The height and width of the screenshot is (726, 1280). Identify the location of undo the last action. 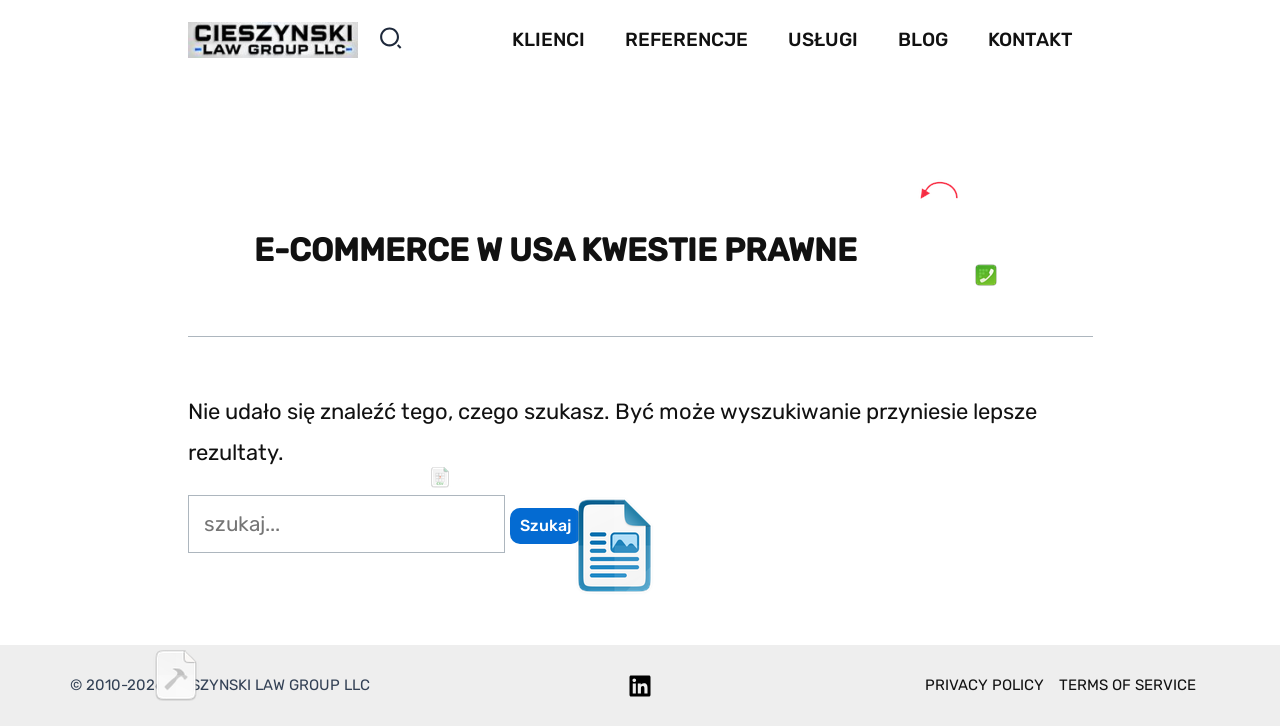
(939, 190).